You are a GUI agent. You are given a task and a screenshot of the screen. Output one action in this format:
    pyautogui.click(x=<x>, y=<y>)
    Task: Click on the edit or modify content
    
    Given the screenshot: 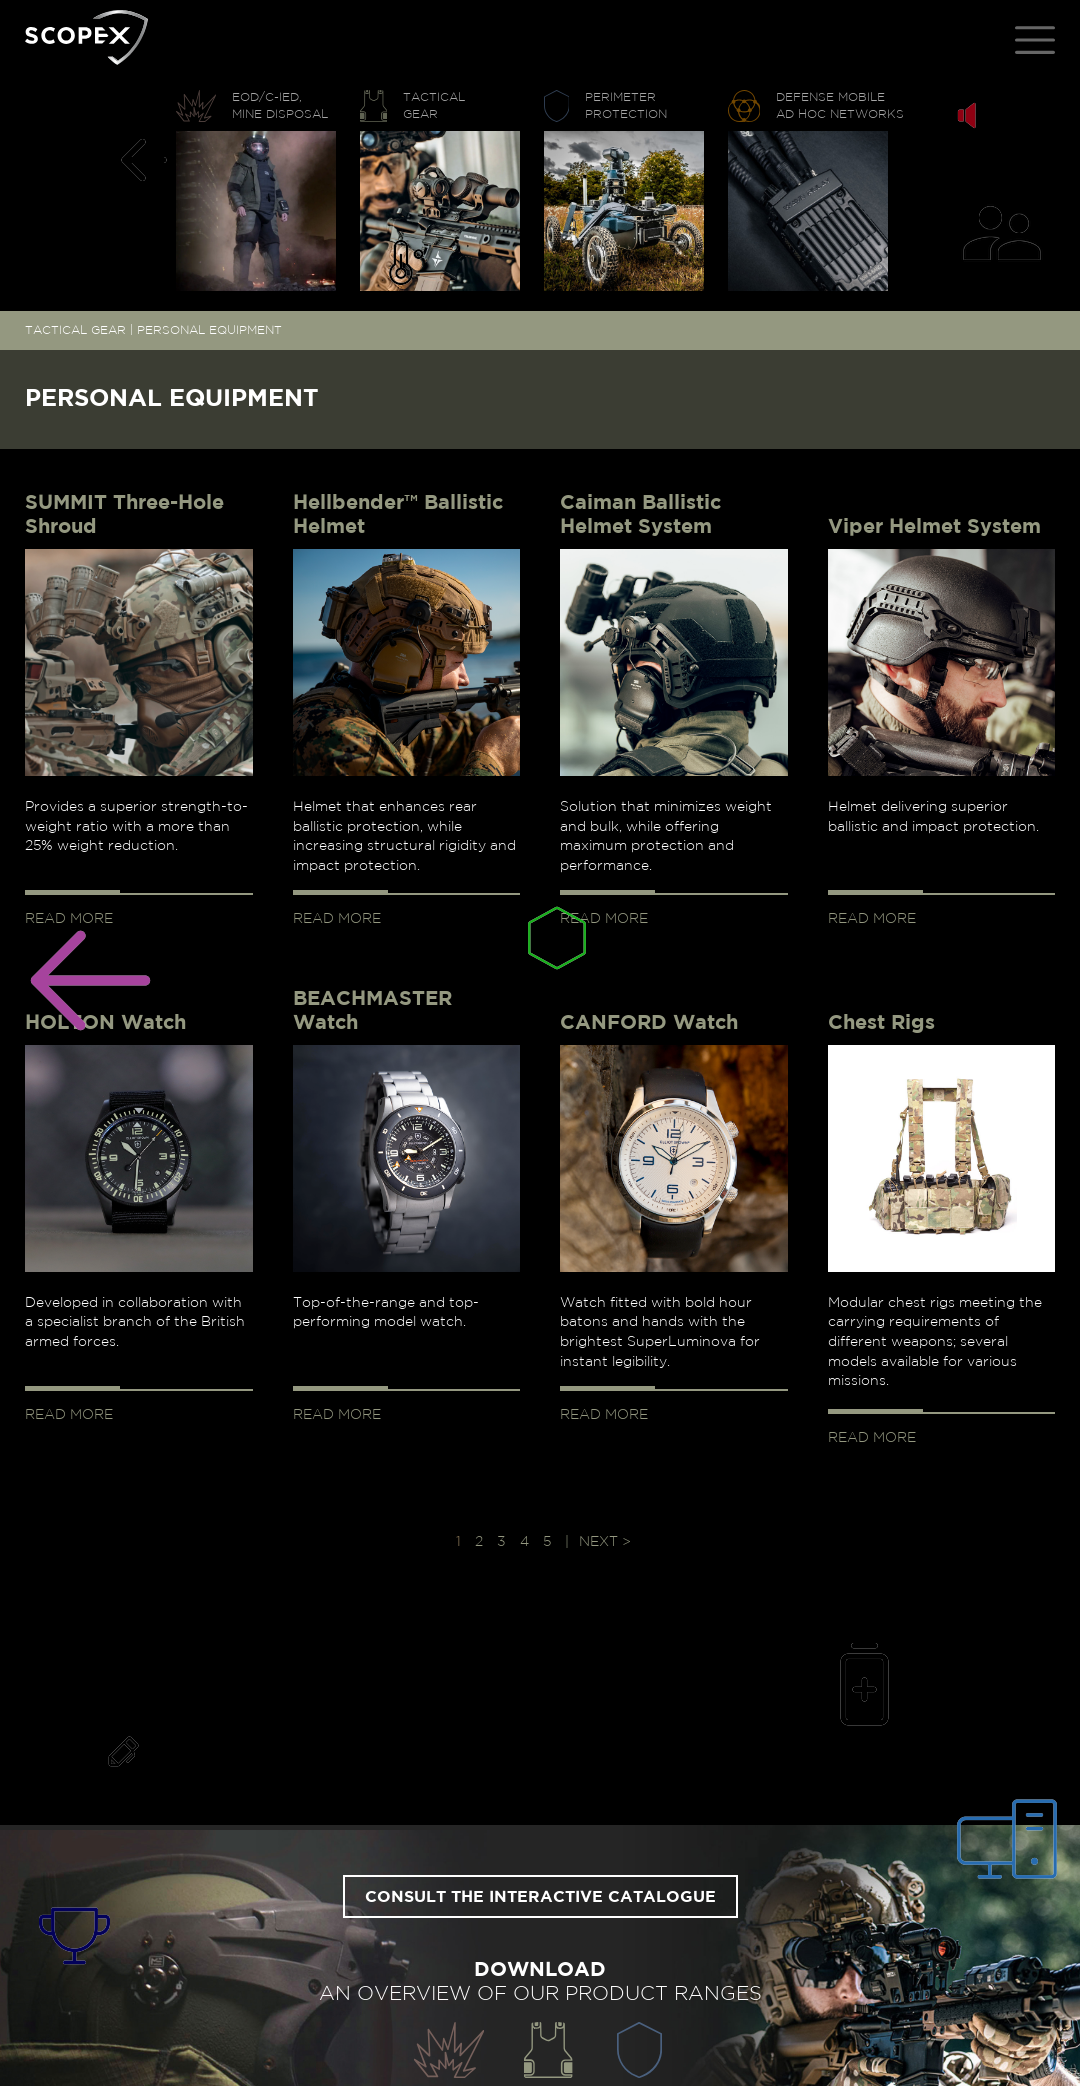 What is the action you would take?
    pyautogui.click(x=123, y=1752)
    